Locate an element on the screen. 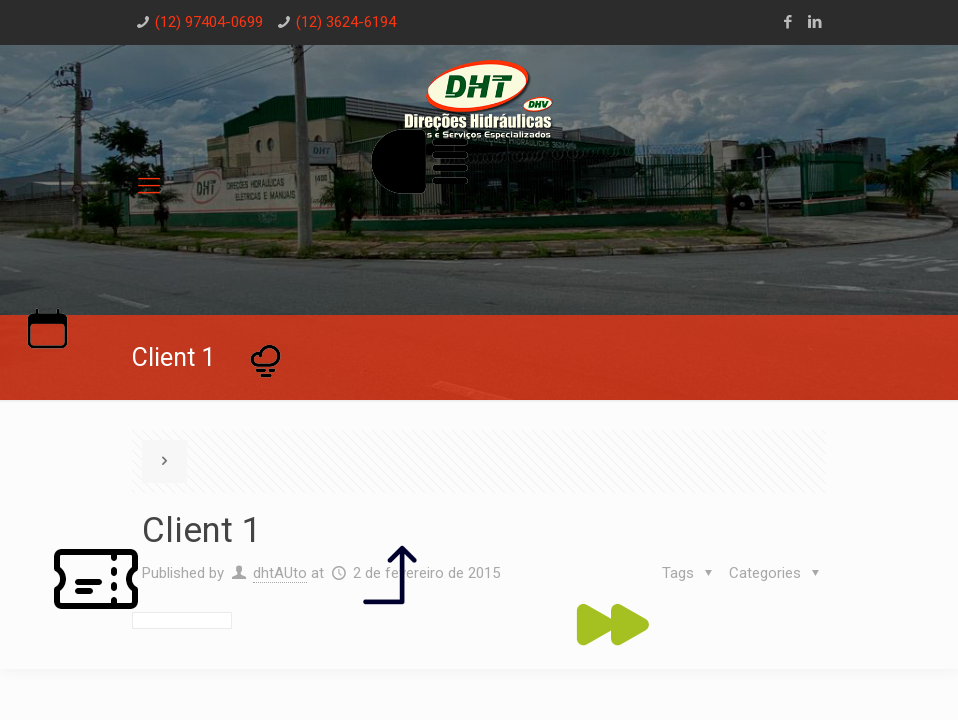  view calendar or schedule is located at coordinates (47, 328).